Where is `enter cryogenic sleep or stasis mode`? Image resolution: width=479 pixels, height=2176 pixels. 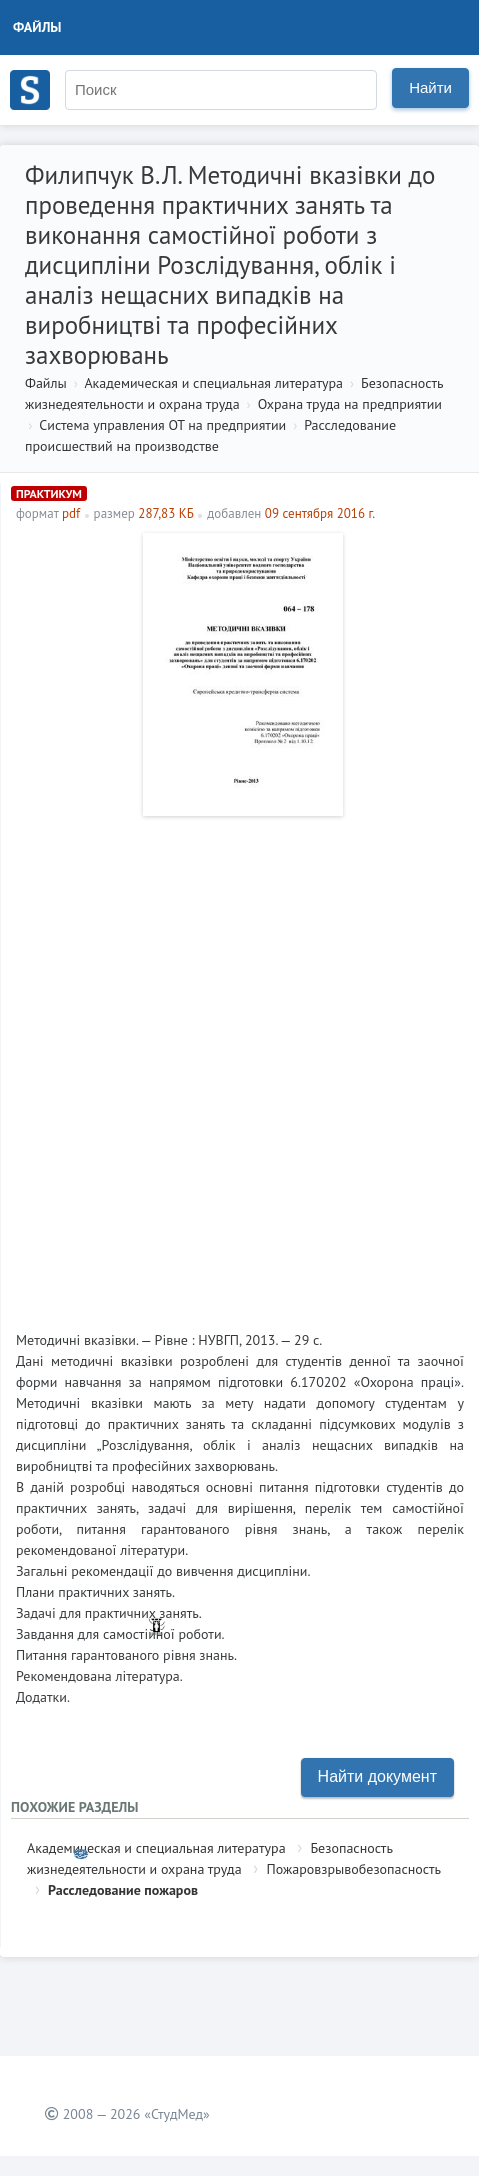
enter cryogenic sleep or stasis mode is located at coordinates (156, 1626).